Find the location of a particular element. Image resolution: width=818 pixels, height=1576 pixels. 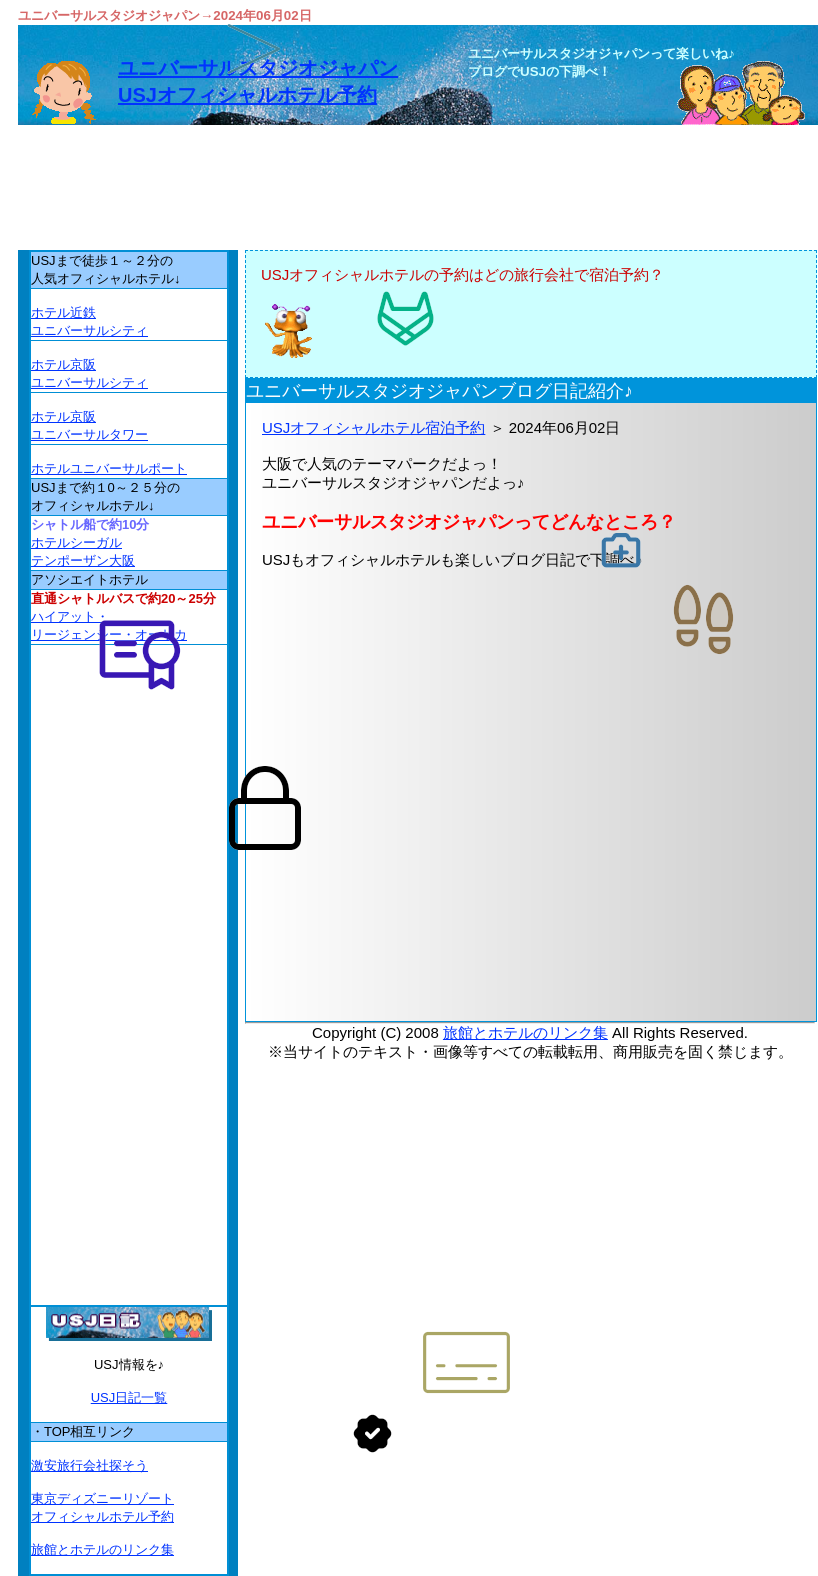

view certification or credentials is located at coordinates (137, 652).